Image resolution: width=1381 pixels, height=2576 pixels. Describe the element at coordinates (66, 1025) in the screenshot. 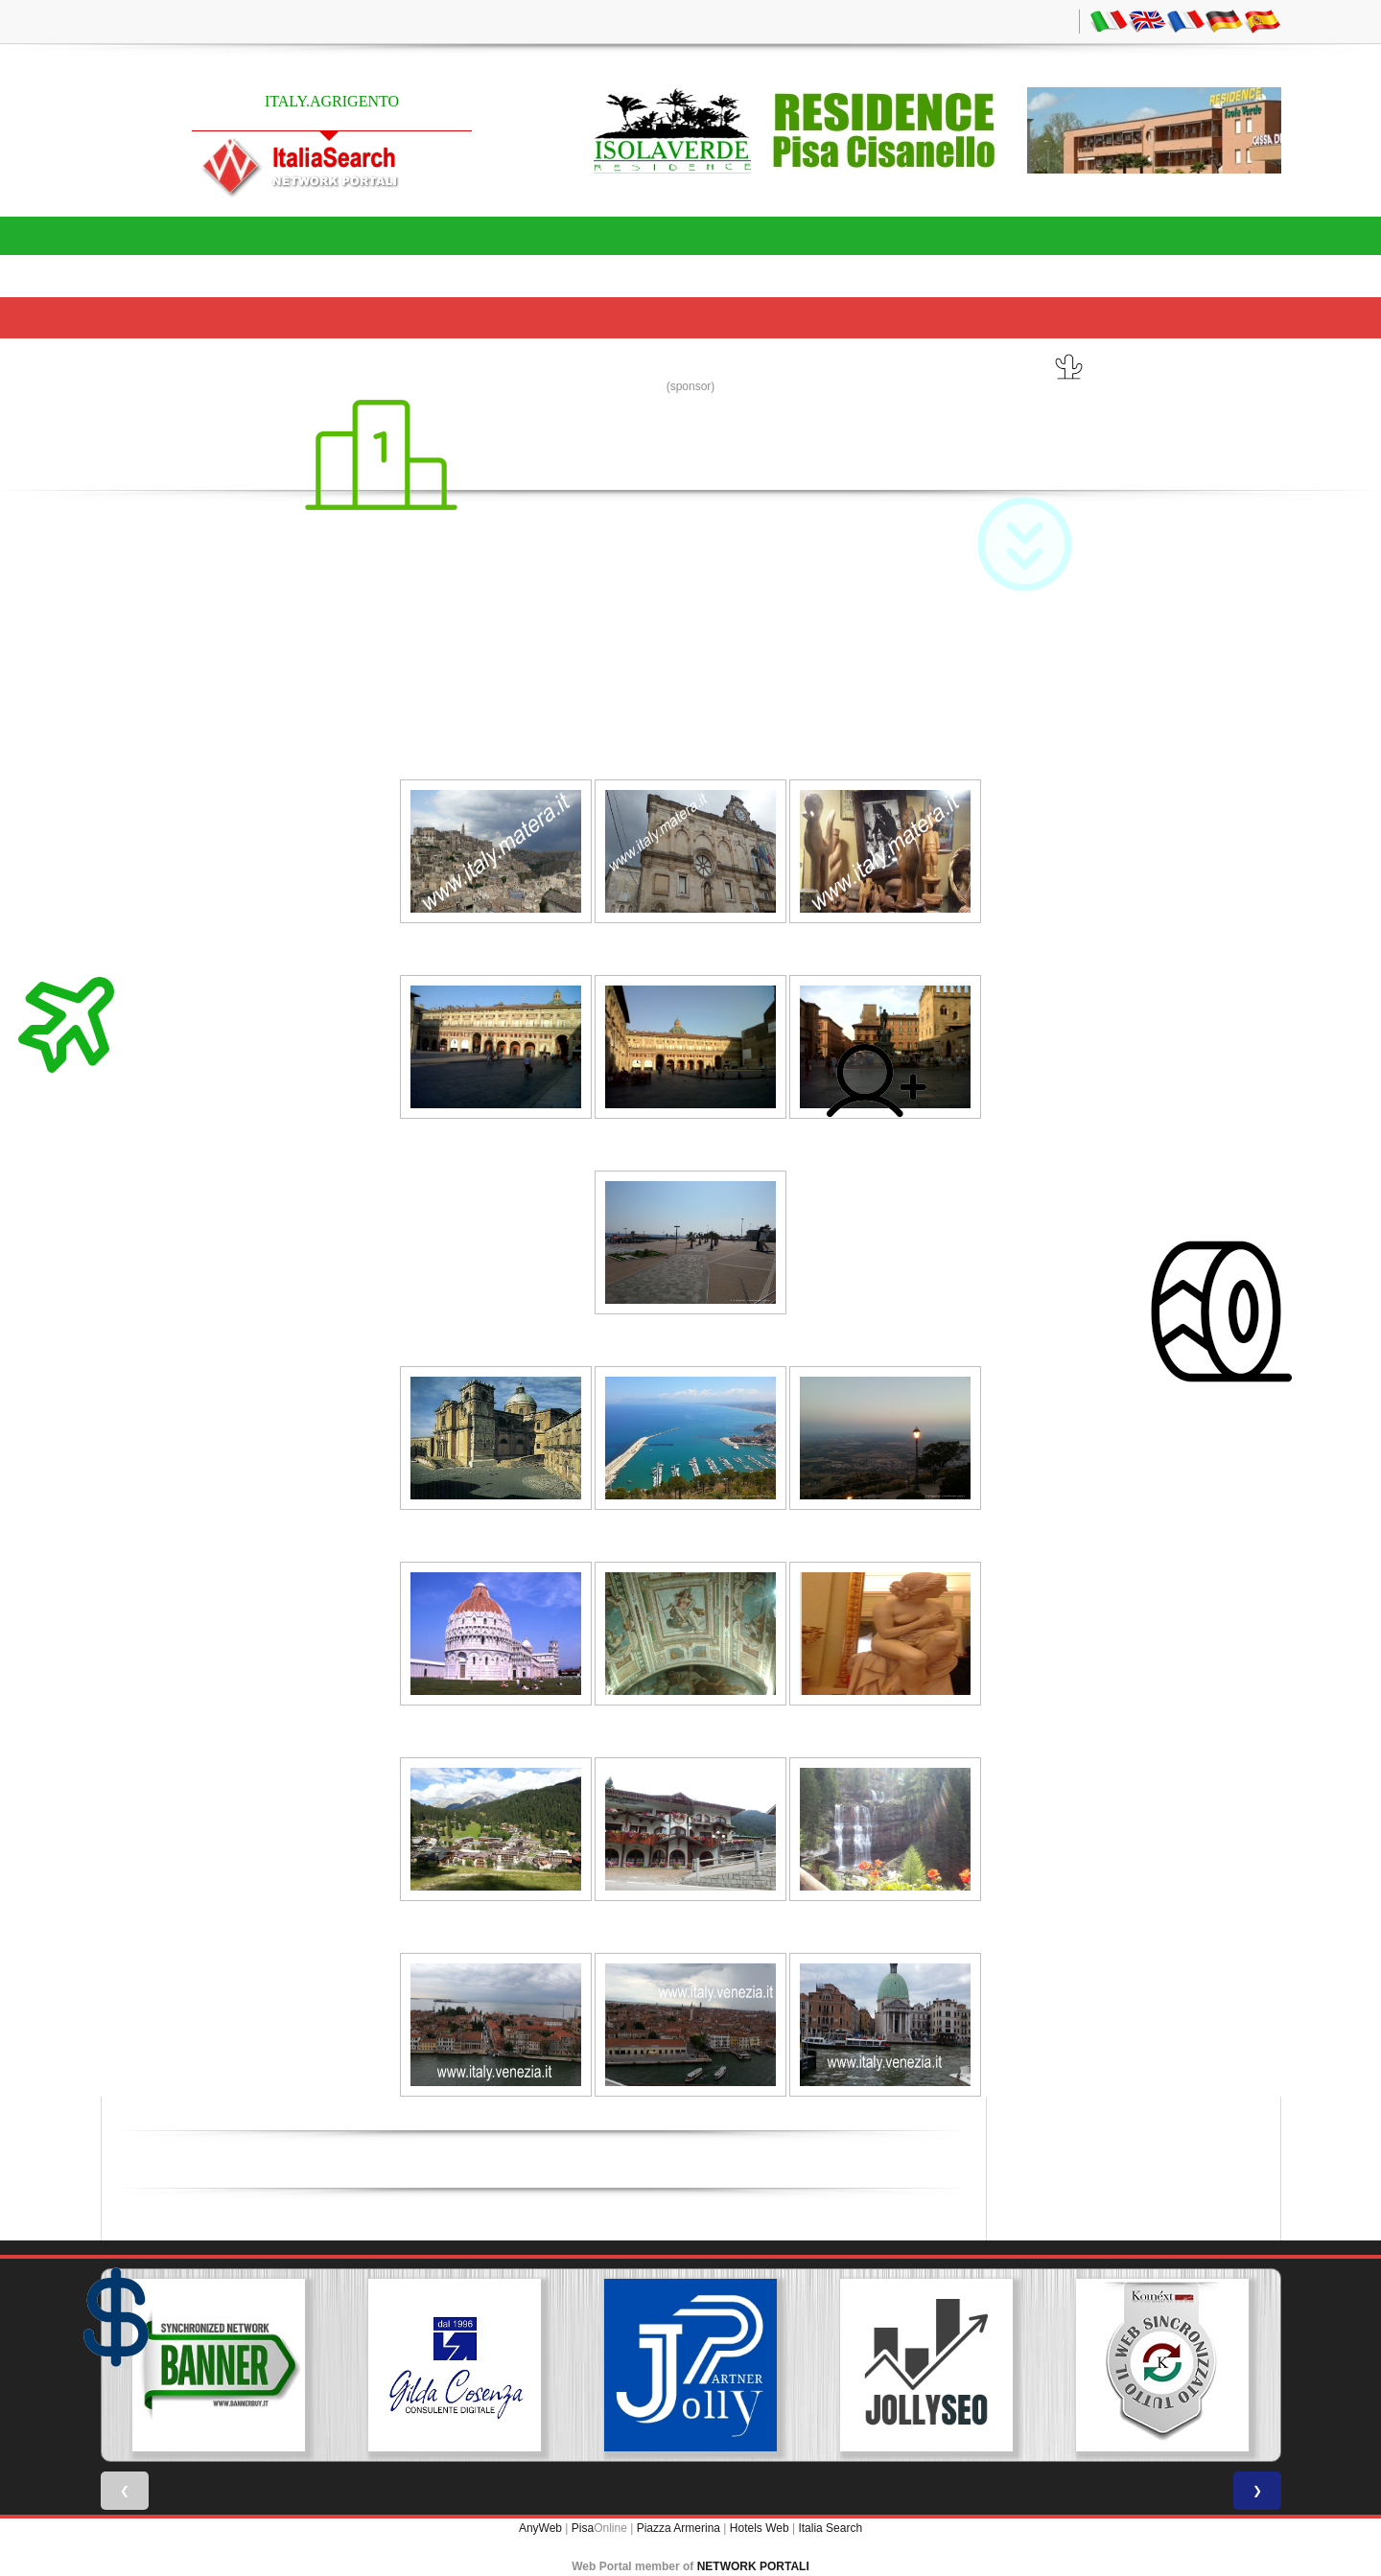

I see `access travel or flight booking` at that location.